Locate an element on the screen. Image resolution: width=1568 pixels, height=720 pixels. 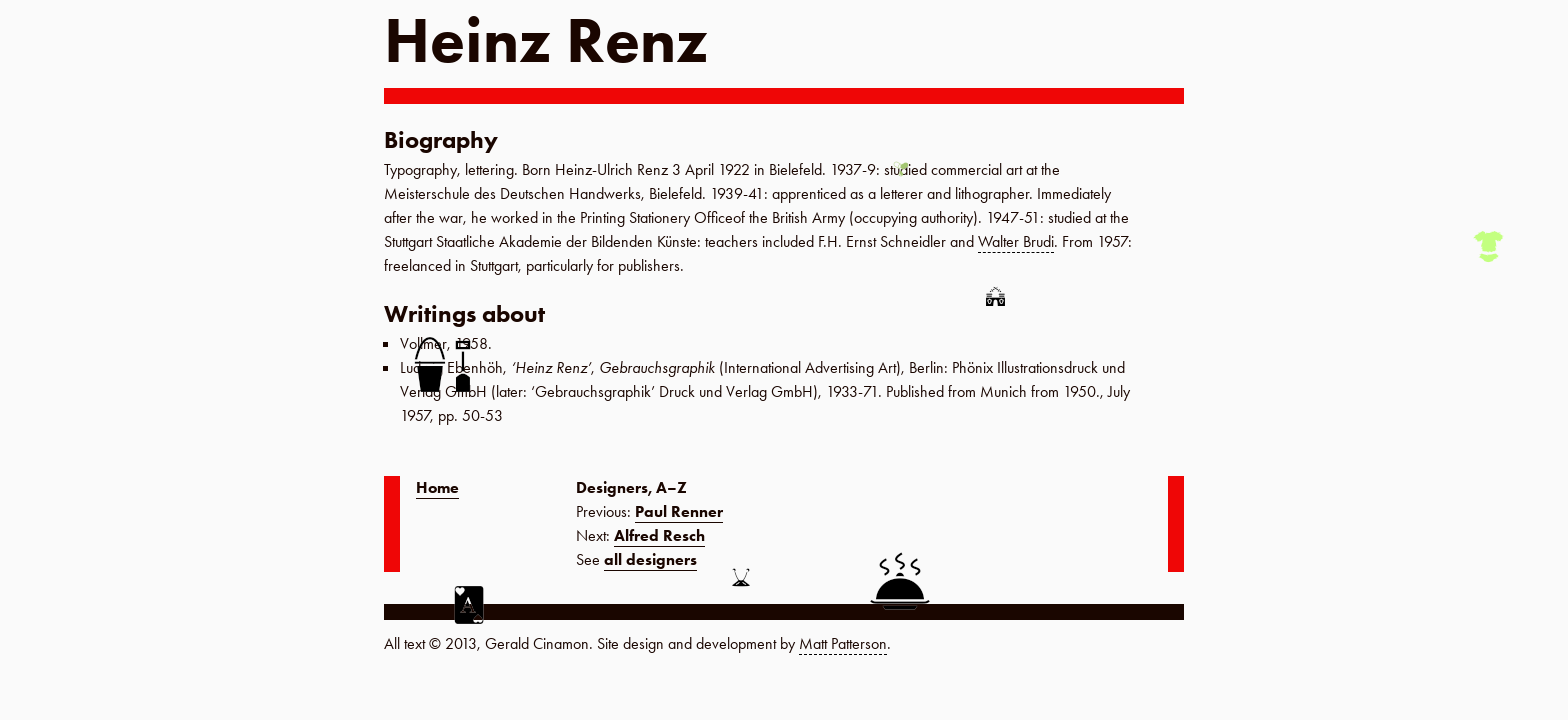
indicates medication dosage or liquid medicine is located at coordinates (901, 169).